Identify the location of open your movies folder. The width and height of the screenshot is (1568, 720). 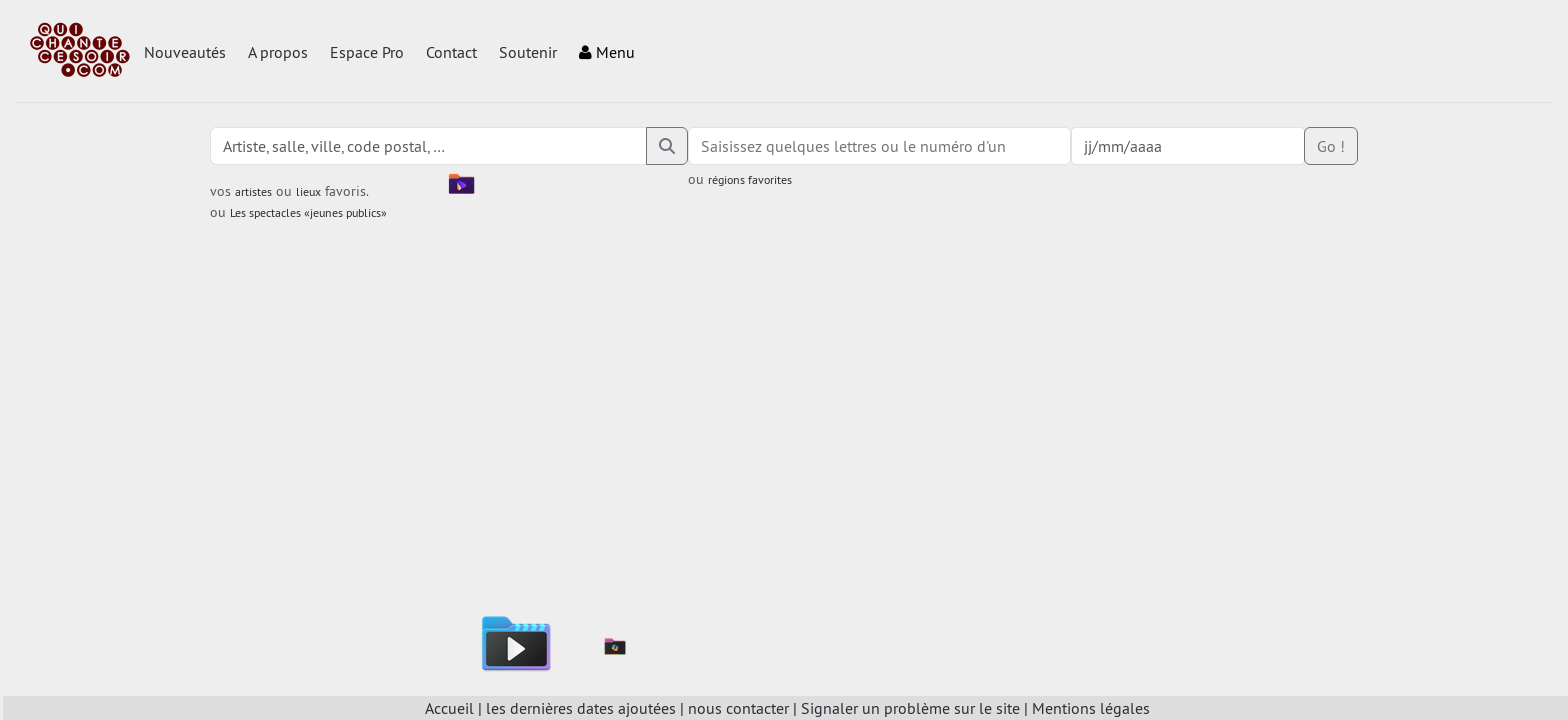
(516, 645).